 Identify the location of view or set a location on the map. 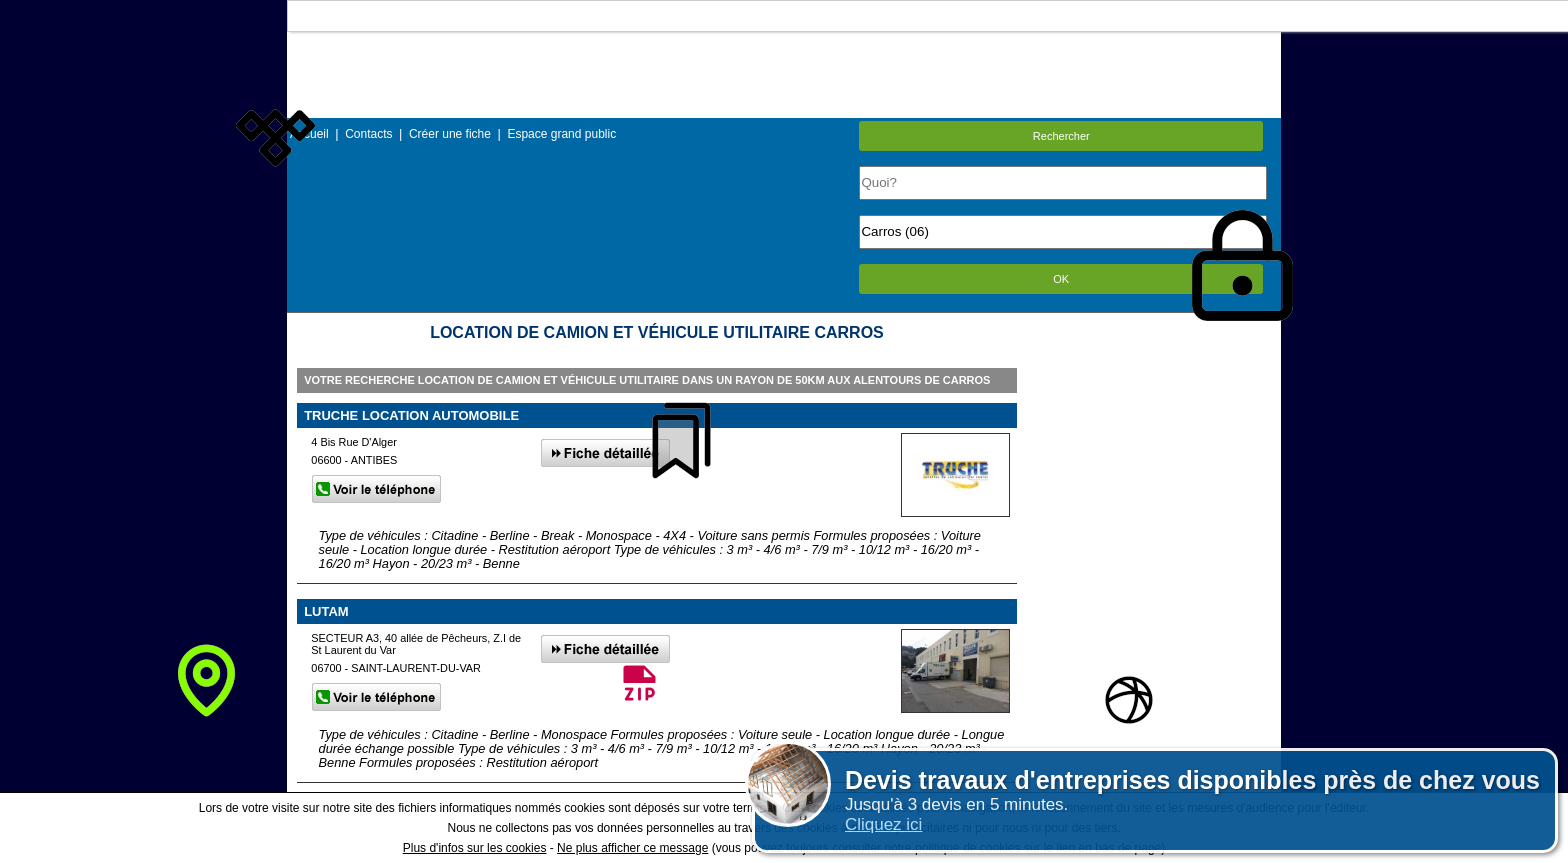
(206, 680).